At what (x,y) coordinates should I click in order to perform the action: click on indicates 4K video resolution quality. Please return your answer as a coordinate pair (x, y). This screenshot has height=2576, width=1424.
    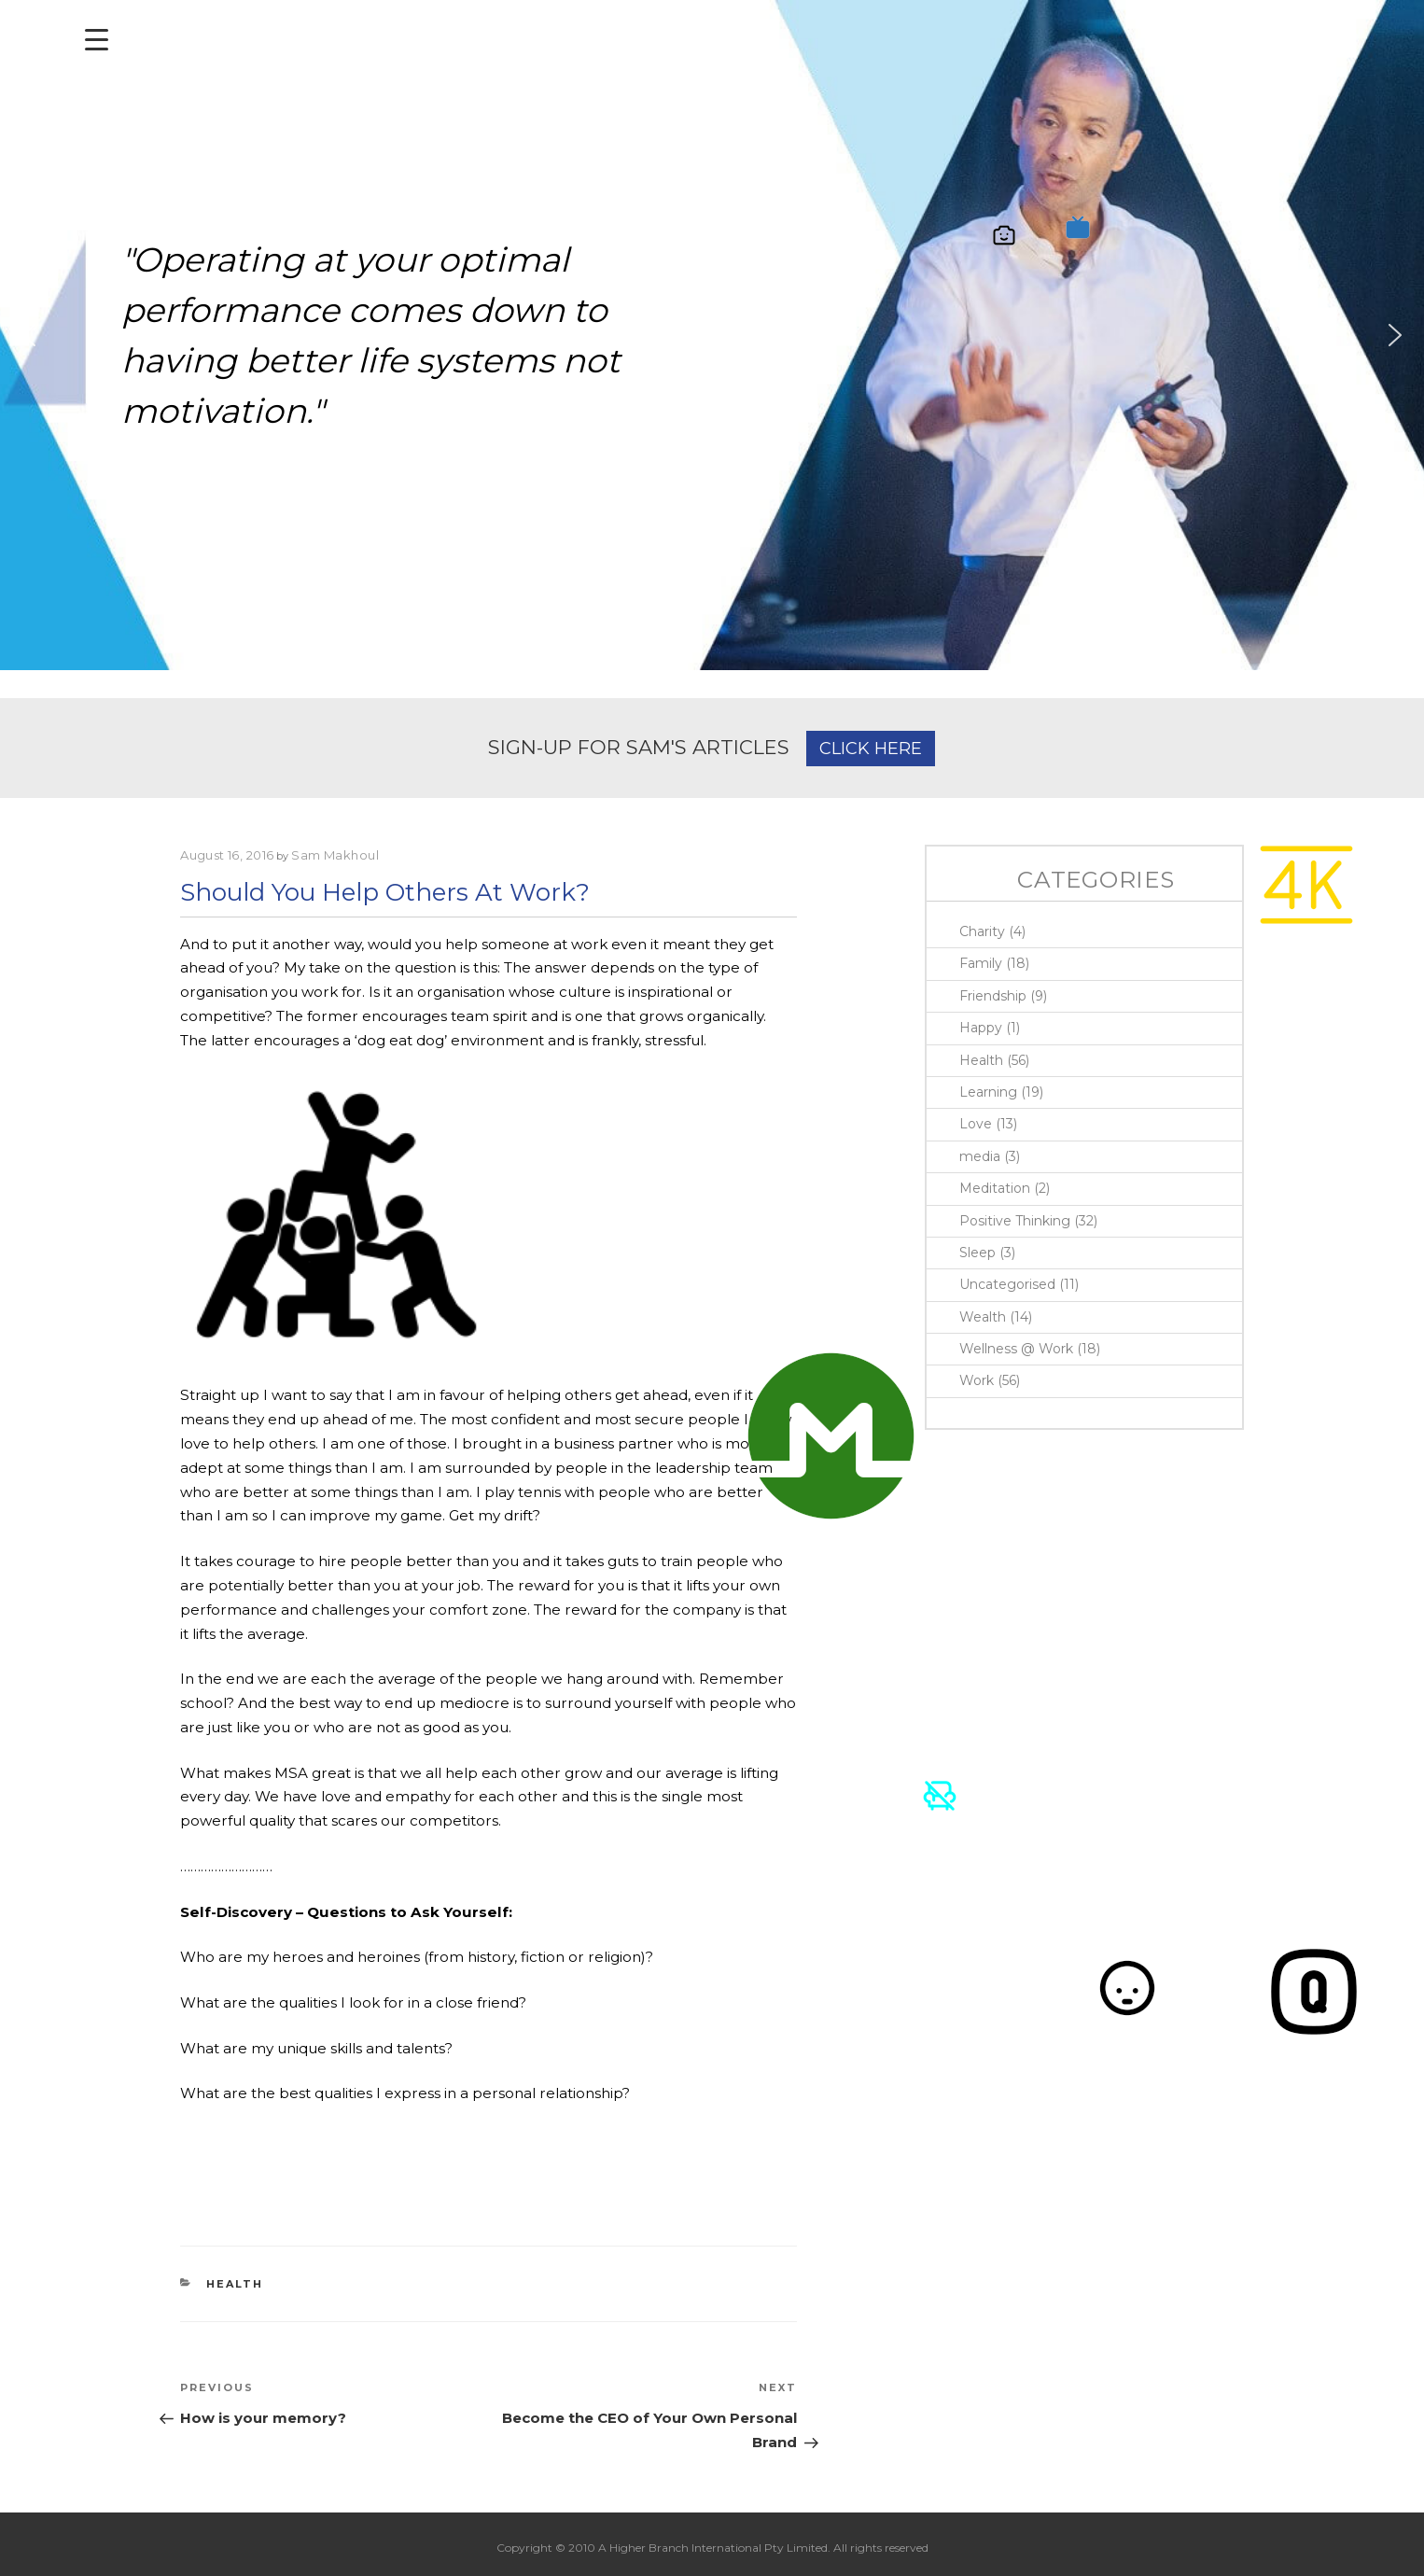
    Looking at the image, I should click on (1306, 885).